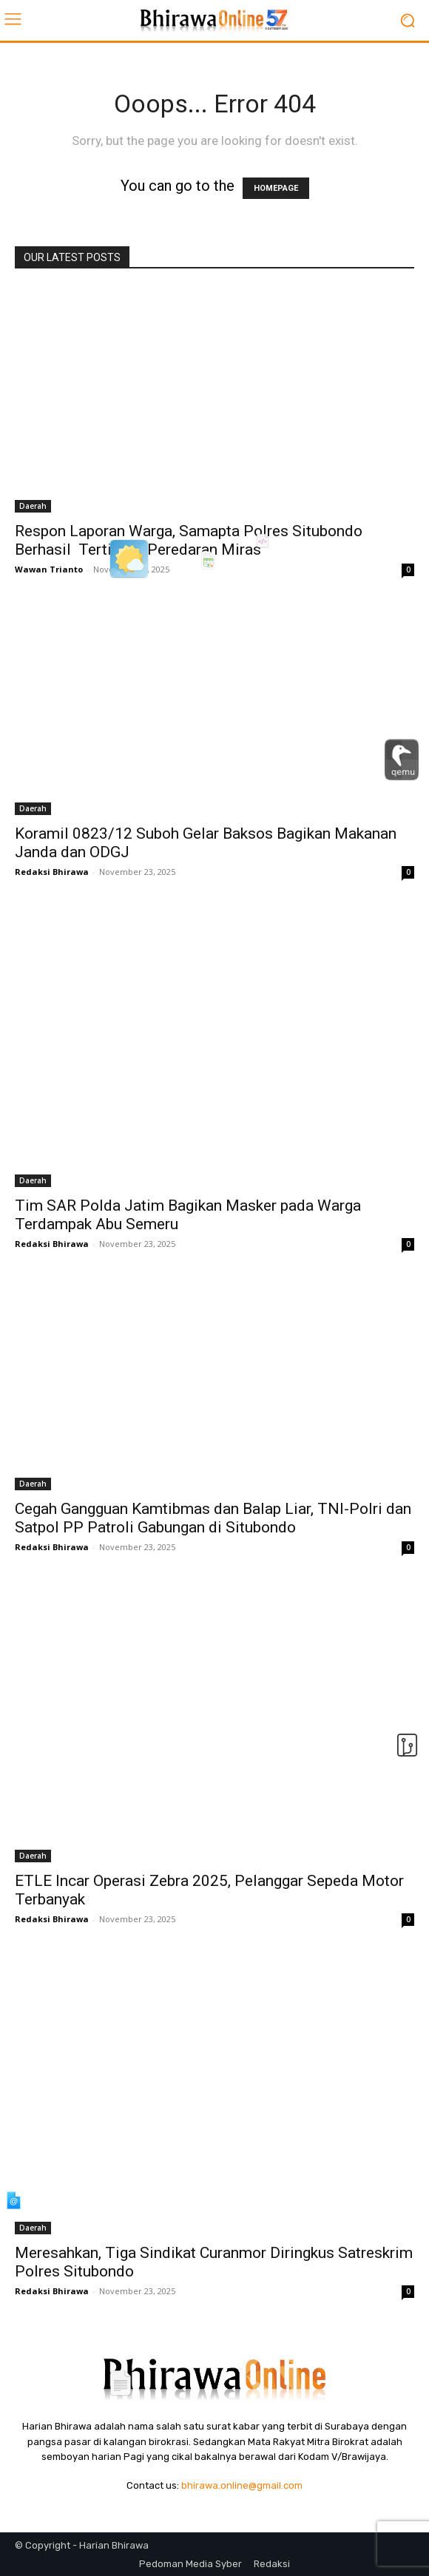  Describe the element at coordinates (407, 1745) in the screenshot. I see `open gitg version control application` at that location.